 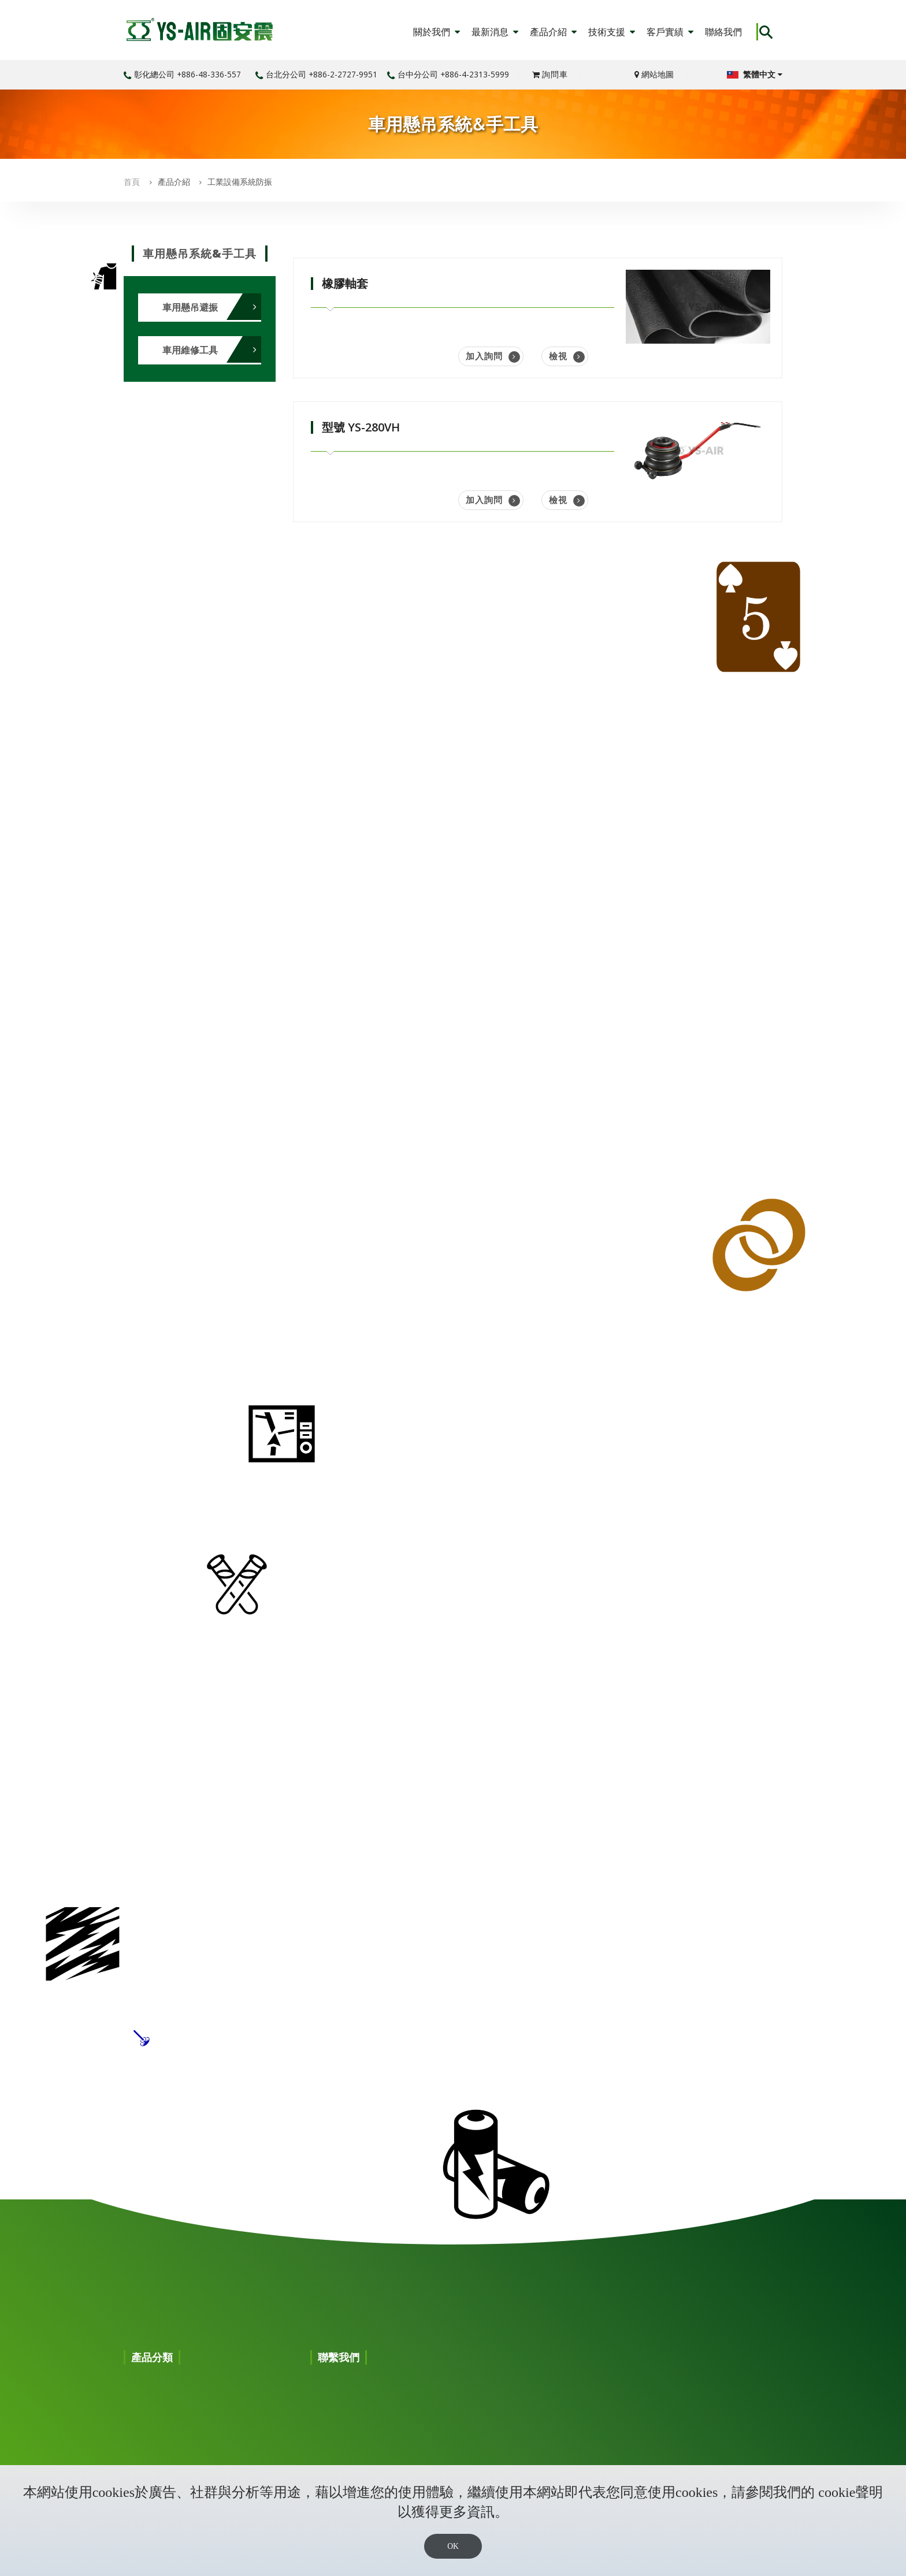 I want to click on view battery status or power levels, so click(x=496, y=2163).